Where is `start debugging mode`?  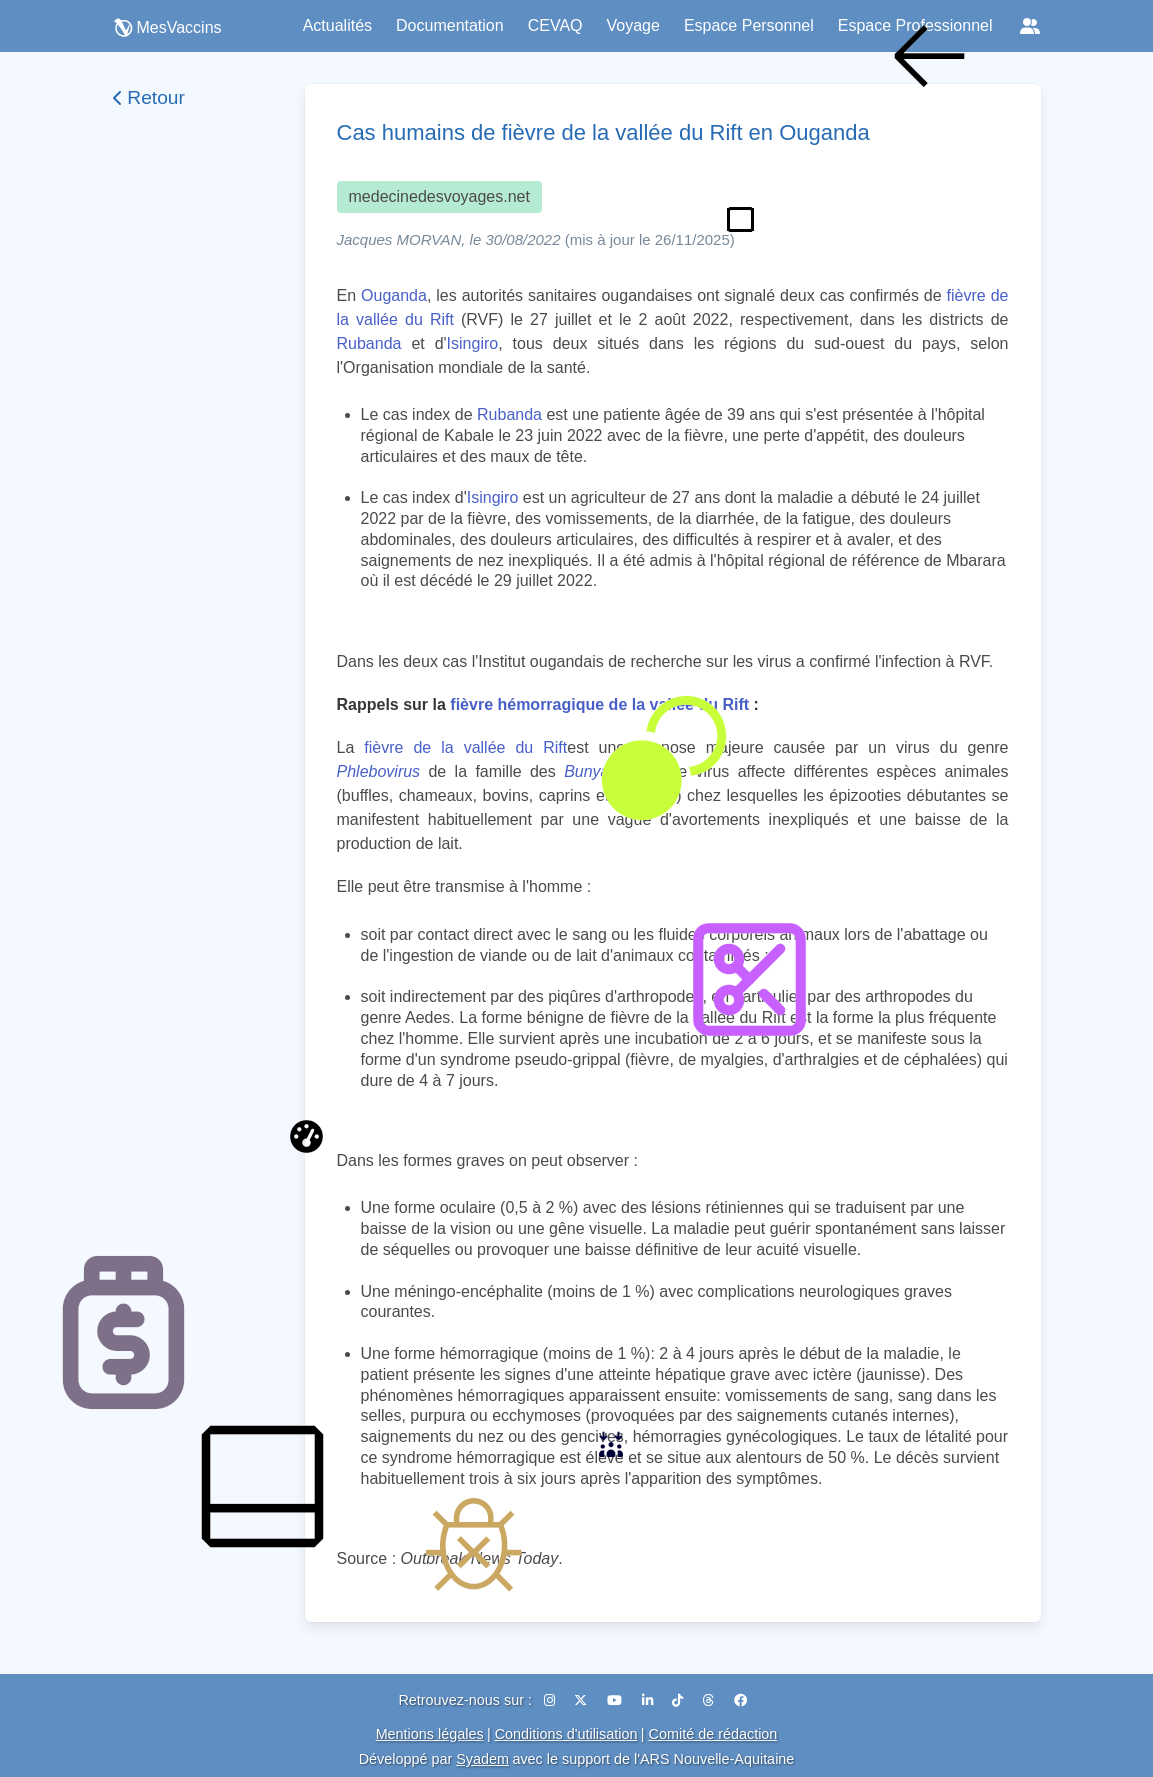 start debugging mode is located at coordinates (474, 1546).